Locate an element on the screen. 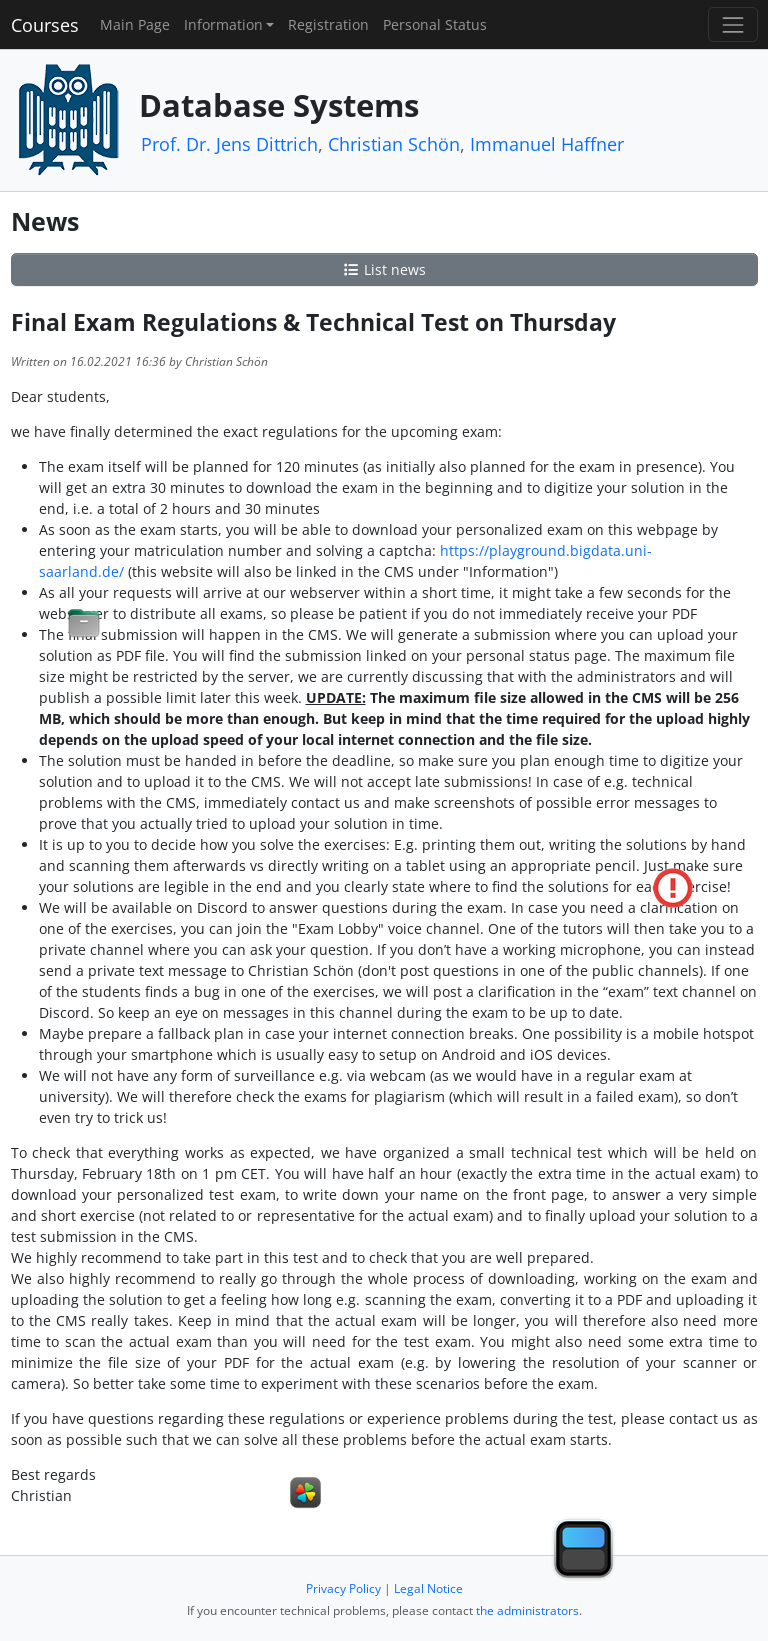 The width and height of the screenshot is (768, 1641). open the file manager application is located at coordinates (84, 623).